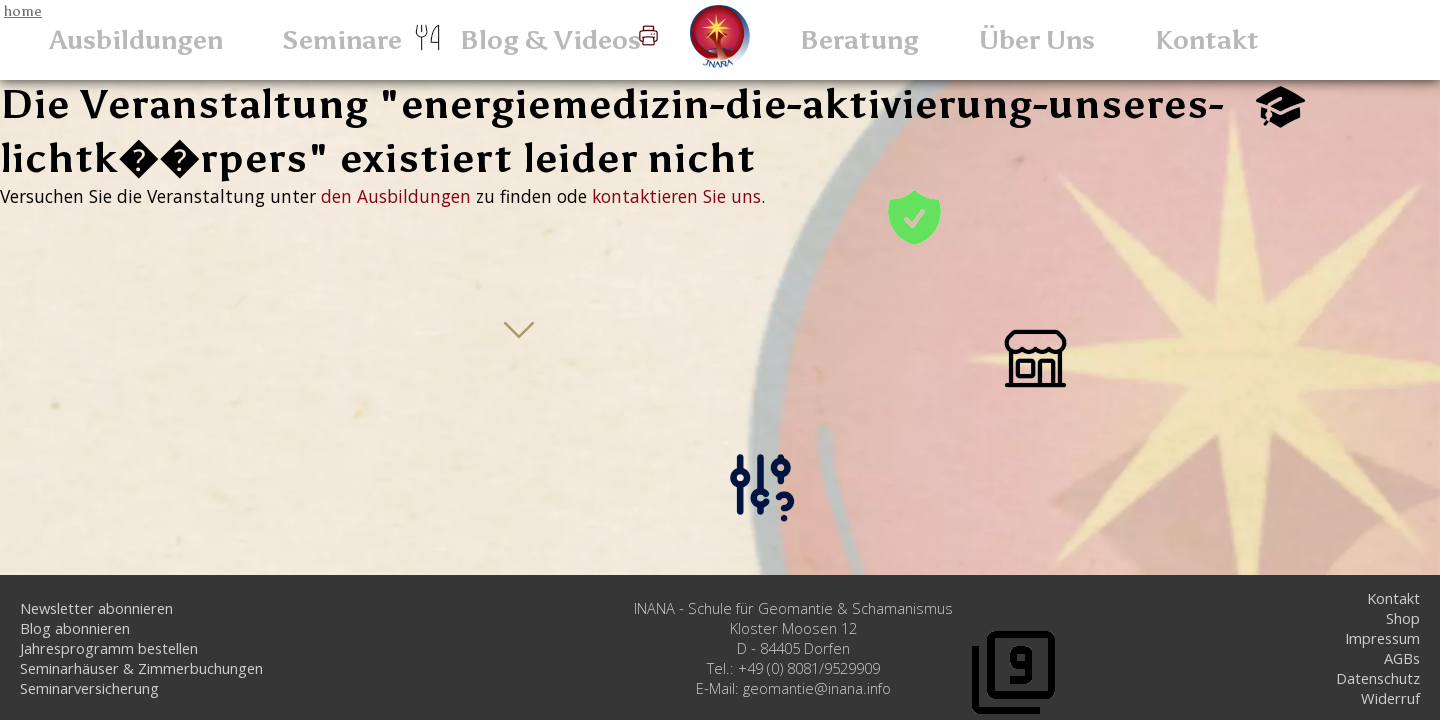 This screenshot has width=1440, height=720. I want to click on print the current document, so click(648, 35).